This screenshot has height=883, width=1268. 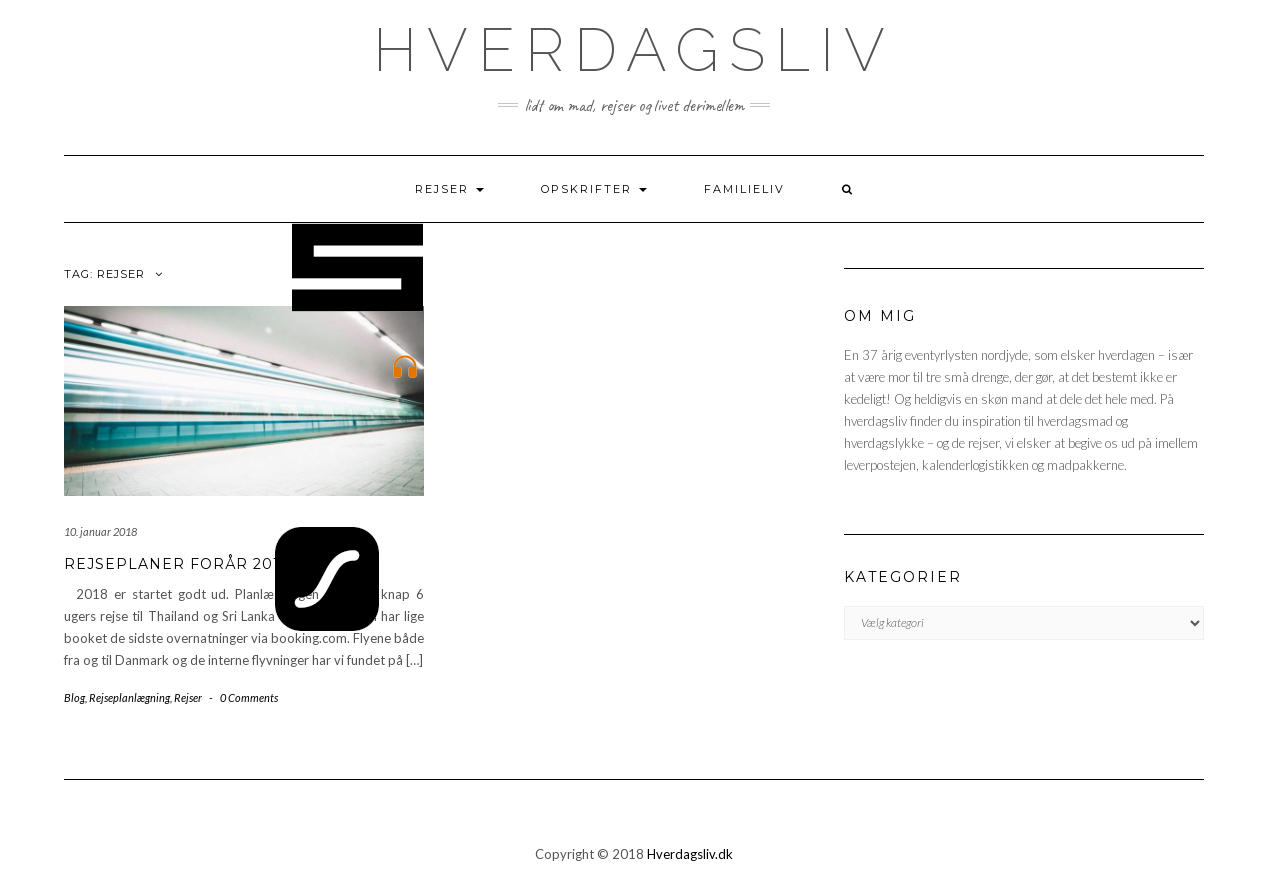 I want to click on suckless software project logo, so click(x=357, y=267).